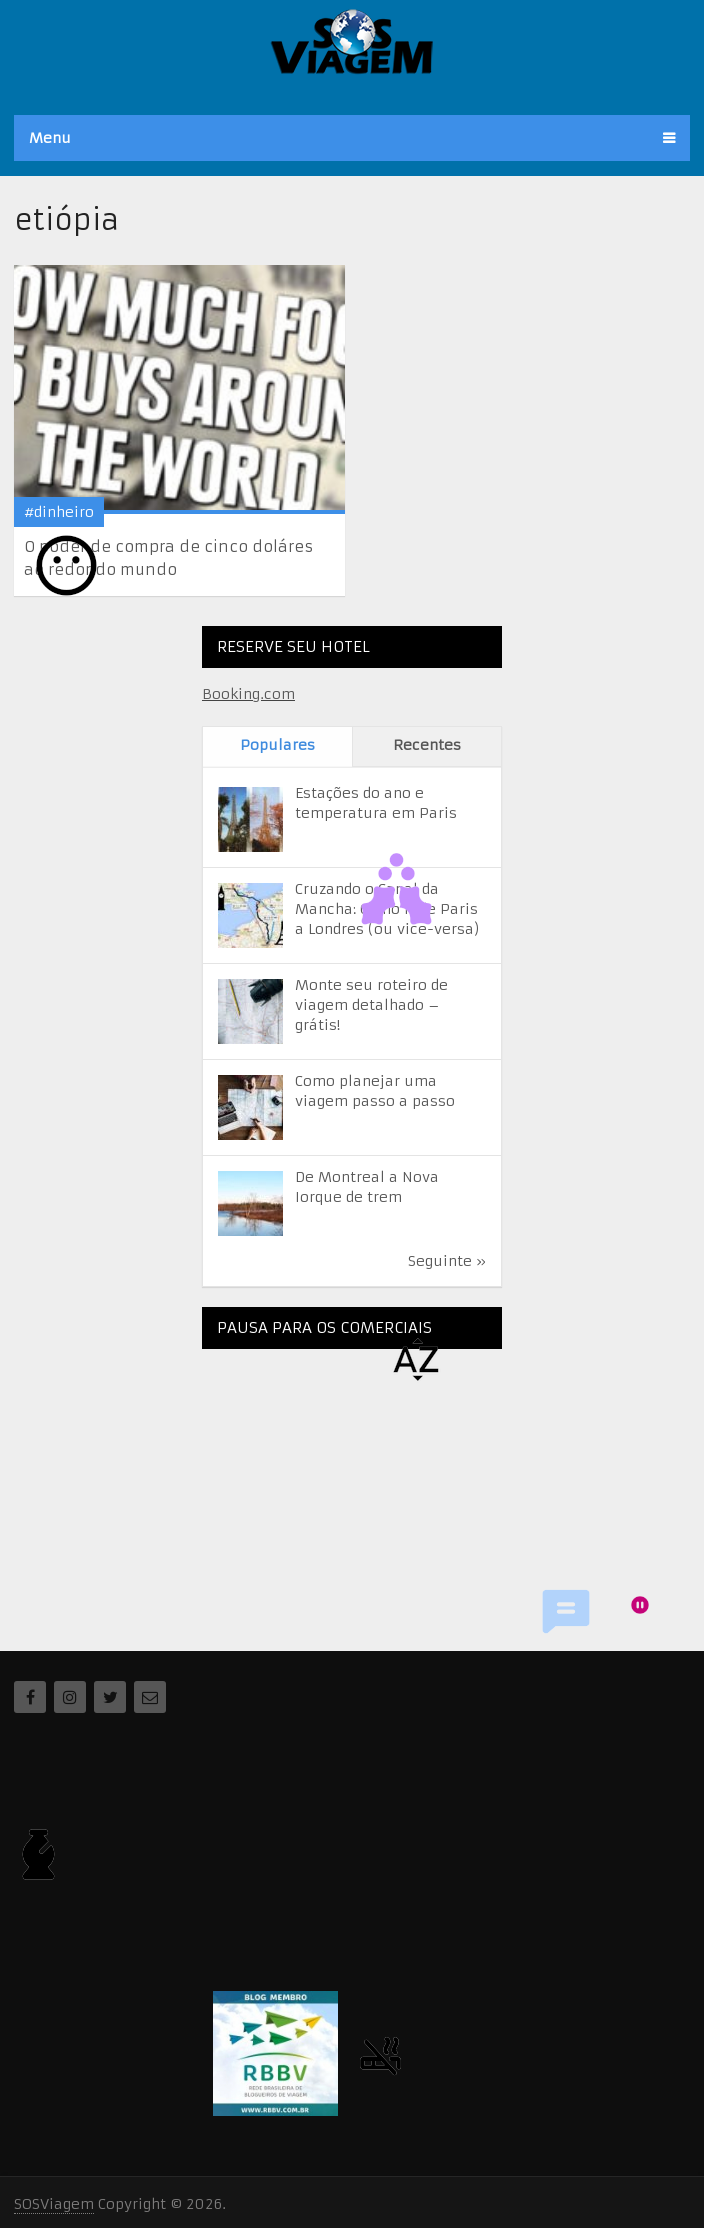 This screenshot has width=704, height=2228. I want to click on no smoking allowed, so click(380, 2057).